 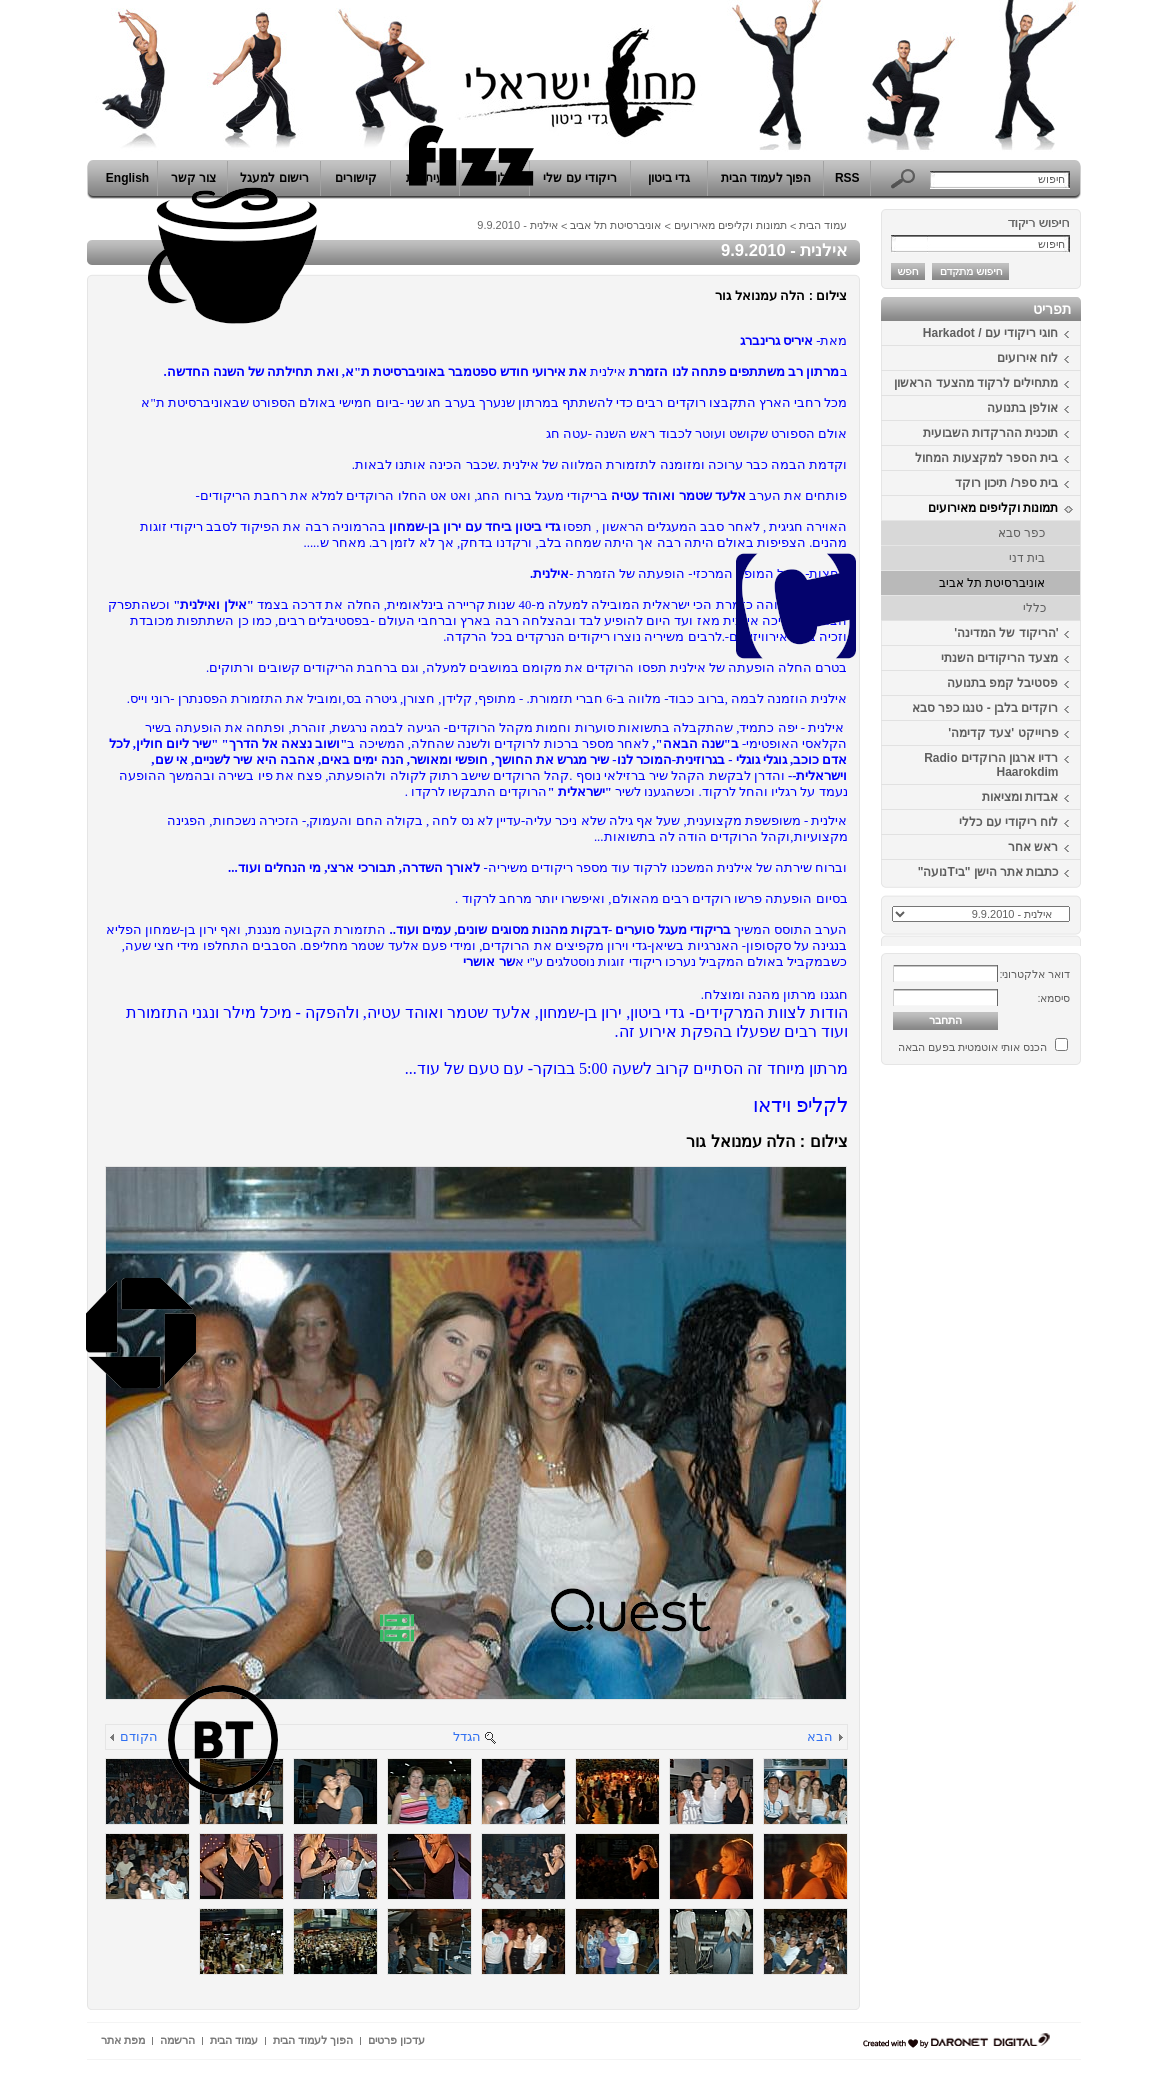 What do you see at coordinates (232, 255) in the screenshot?
I see `indicates coffeescript programming language` at bounding box center [232, 255].